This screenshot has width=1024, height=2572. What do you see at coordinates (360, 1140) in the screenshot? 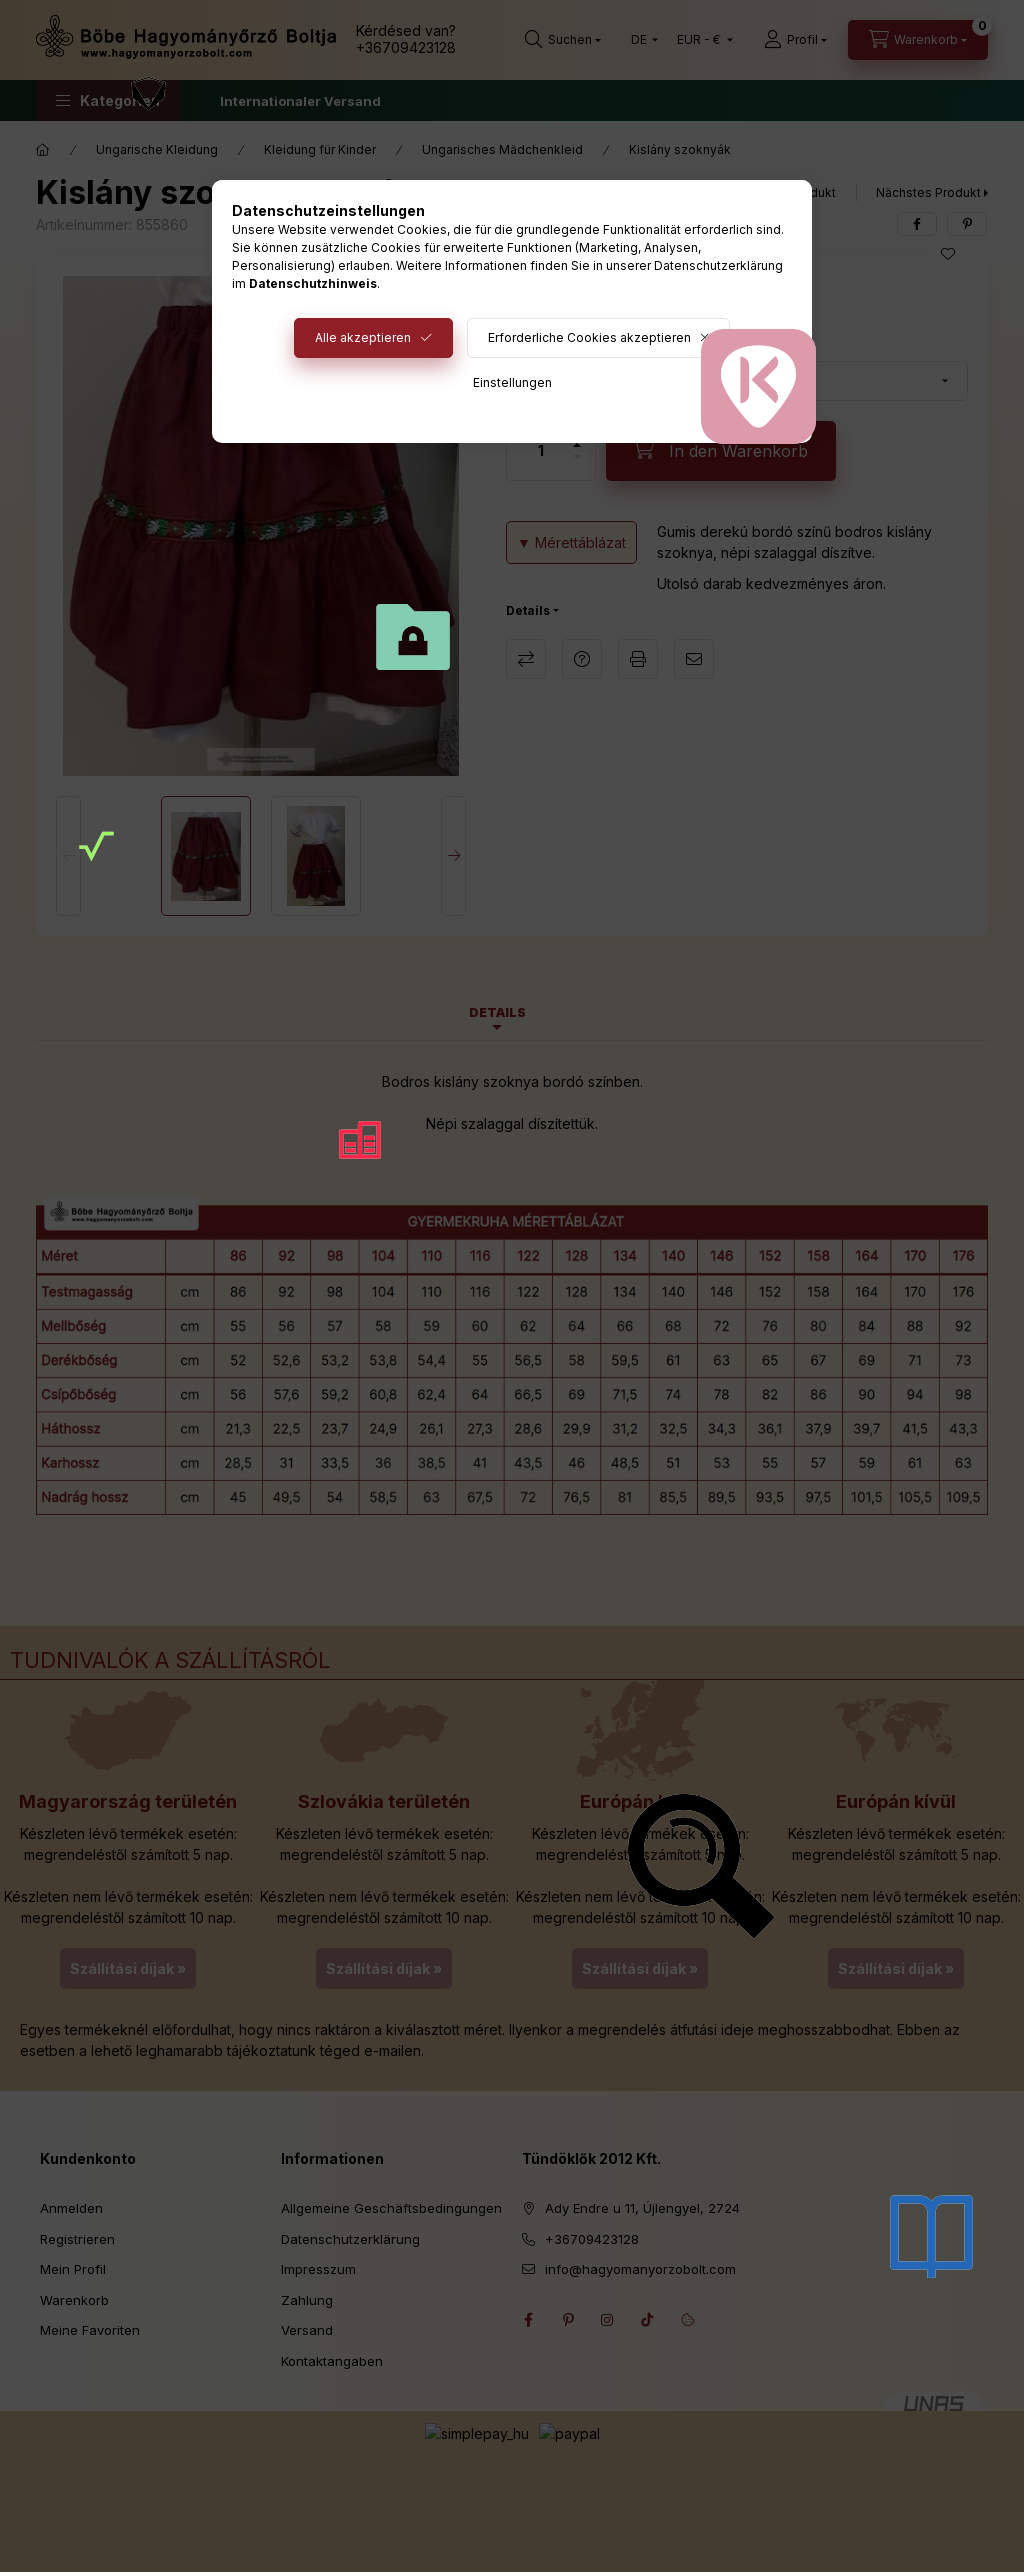
I see `access database or data storage` at bounding box center [360, 1140].